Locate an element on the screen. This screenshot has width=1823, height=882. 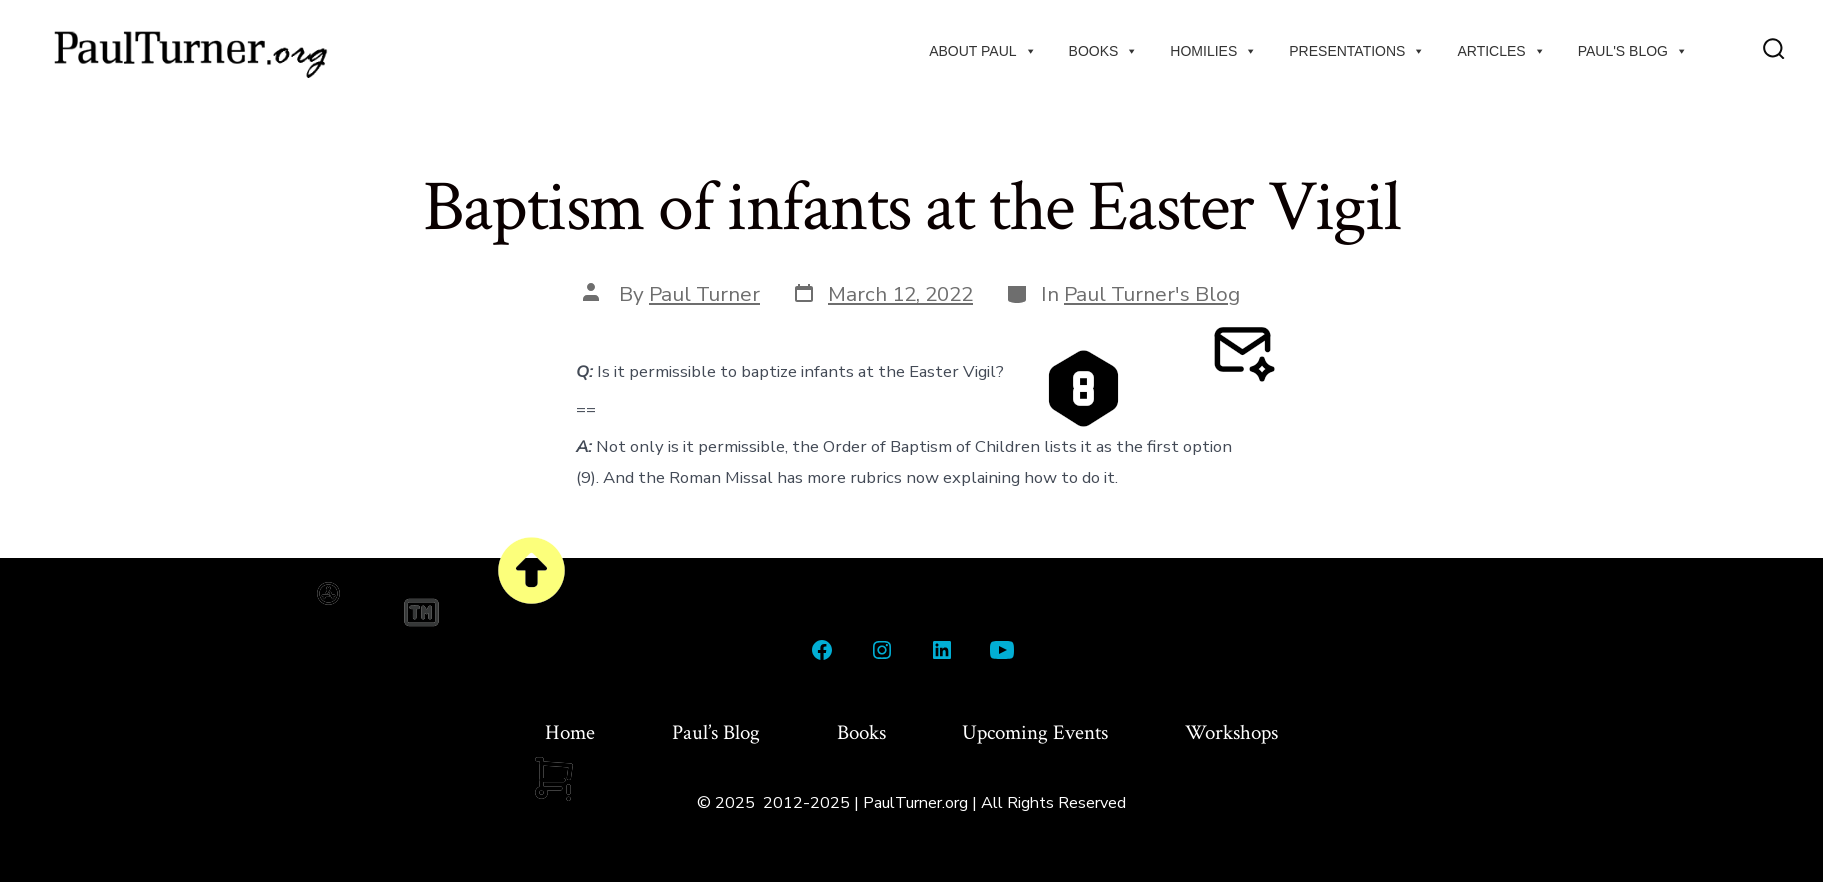
upload a file or document is located at coordinates (531, 570).